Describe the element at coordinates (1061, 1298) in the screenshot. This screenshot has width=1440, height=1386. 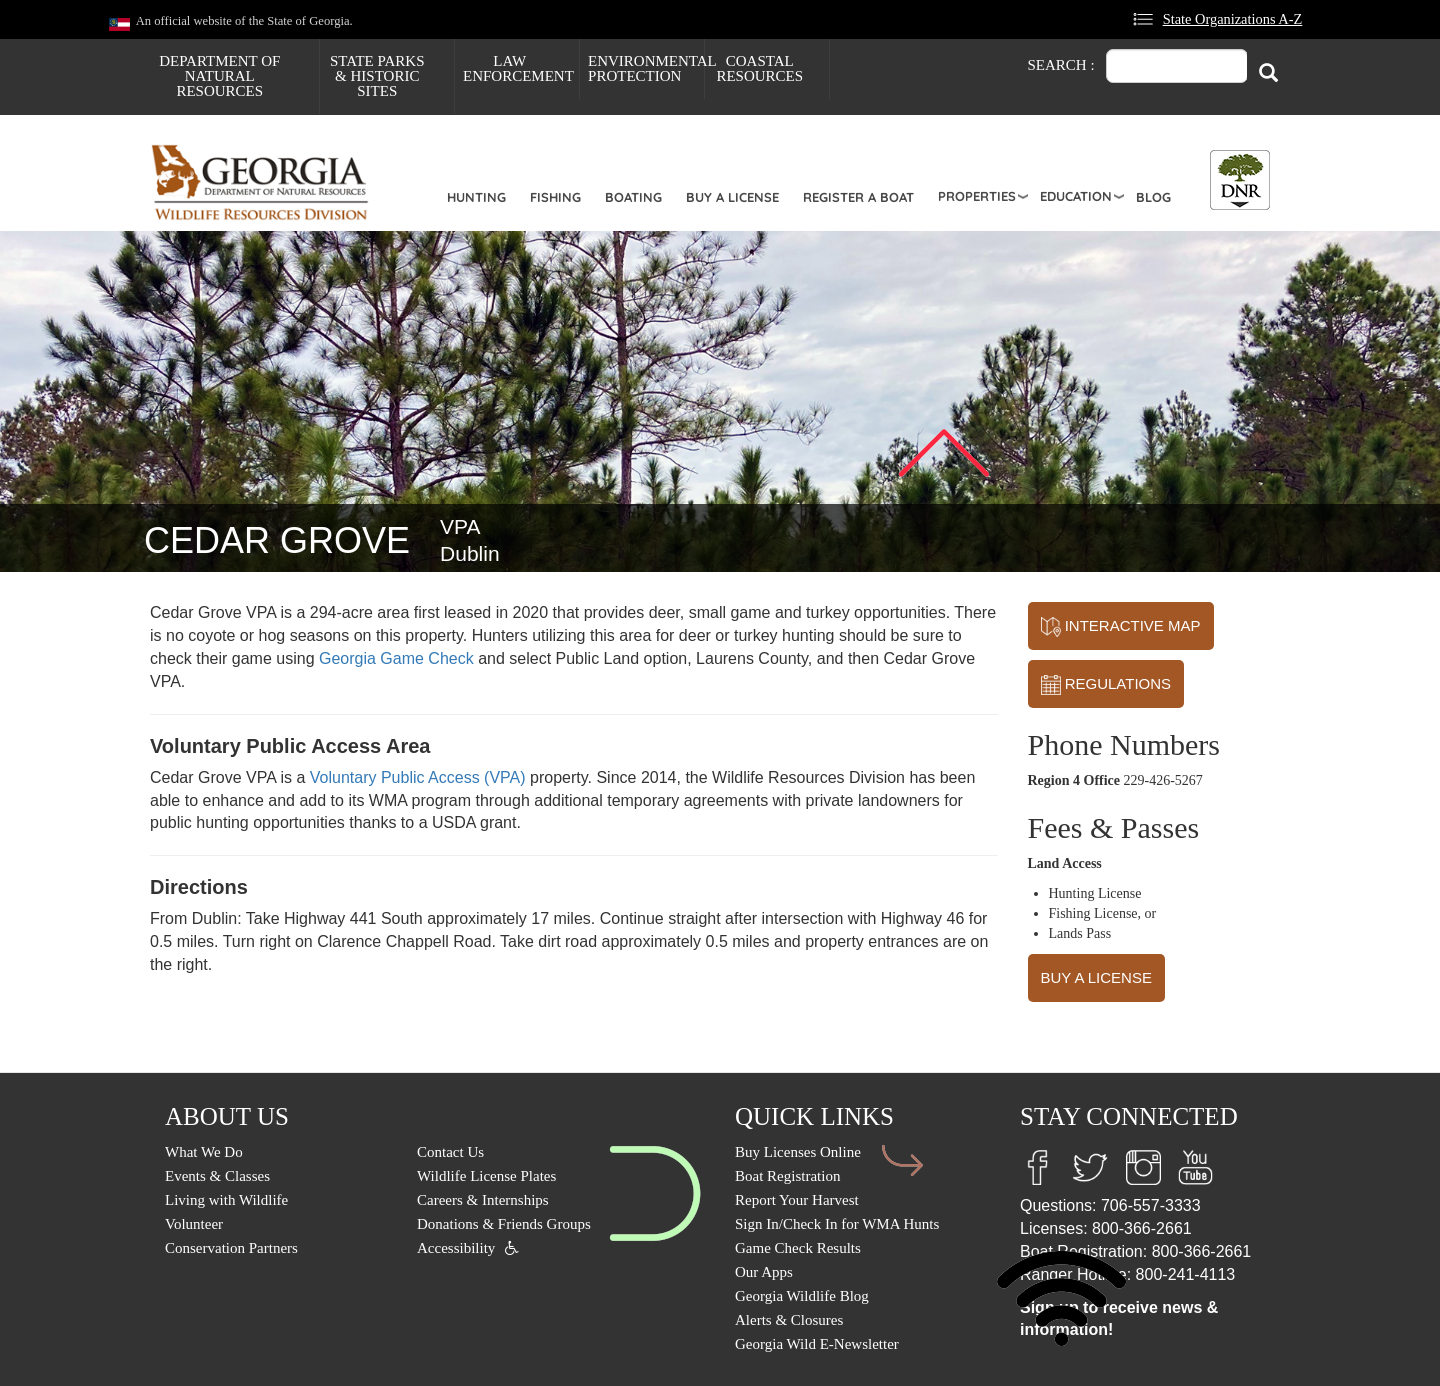
I see `indicates active wifi connection` at that location.